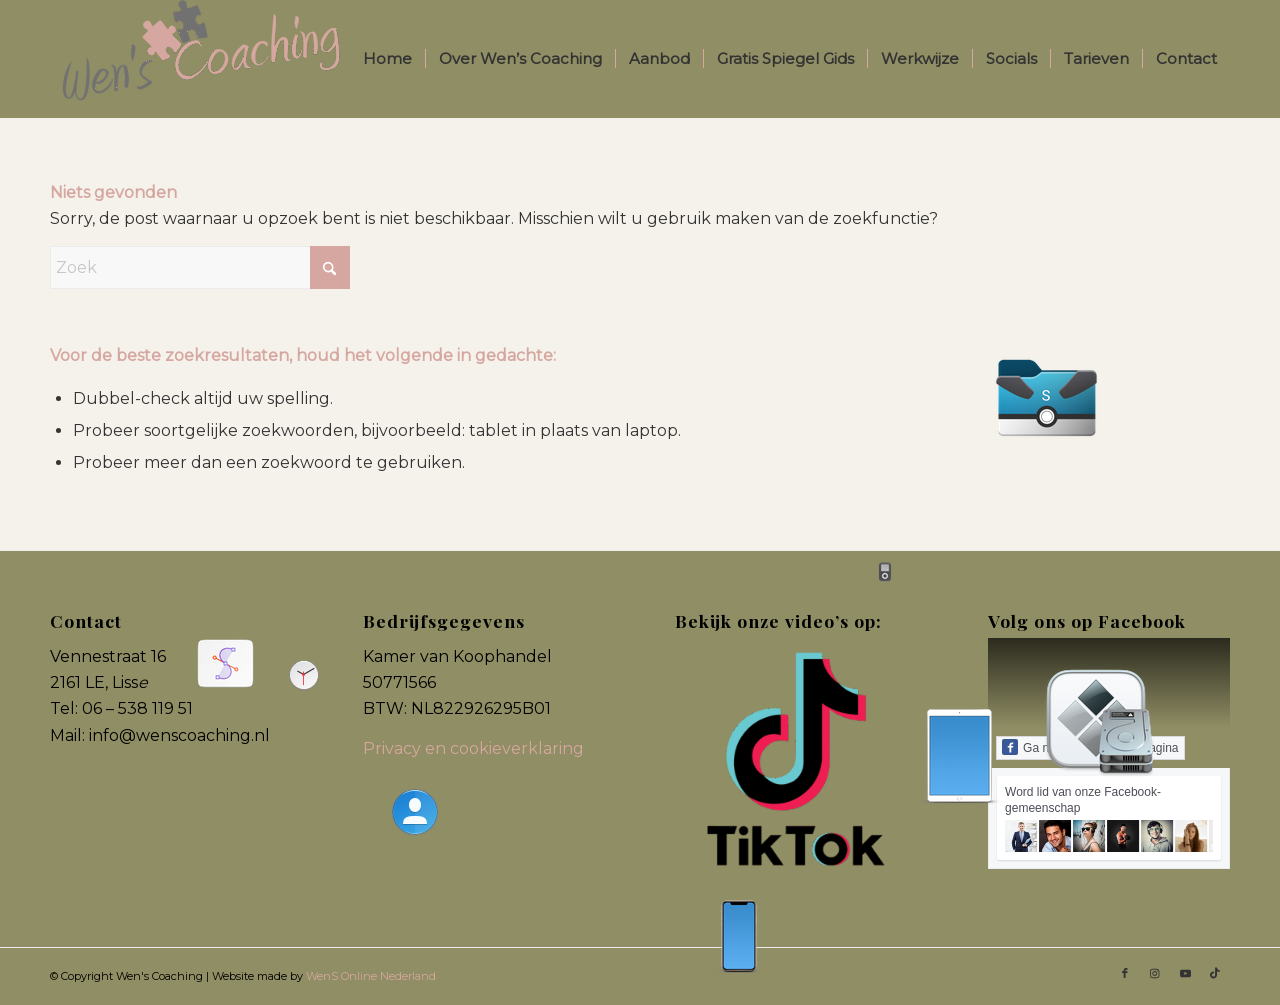  What do you see at coordinates (225, 661) in the screenshot?
I see `compressed SVG image file` at bounding box center [225, 661].